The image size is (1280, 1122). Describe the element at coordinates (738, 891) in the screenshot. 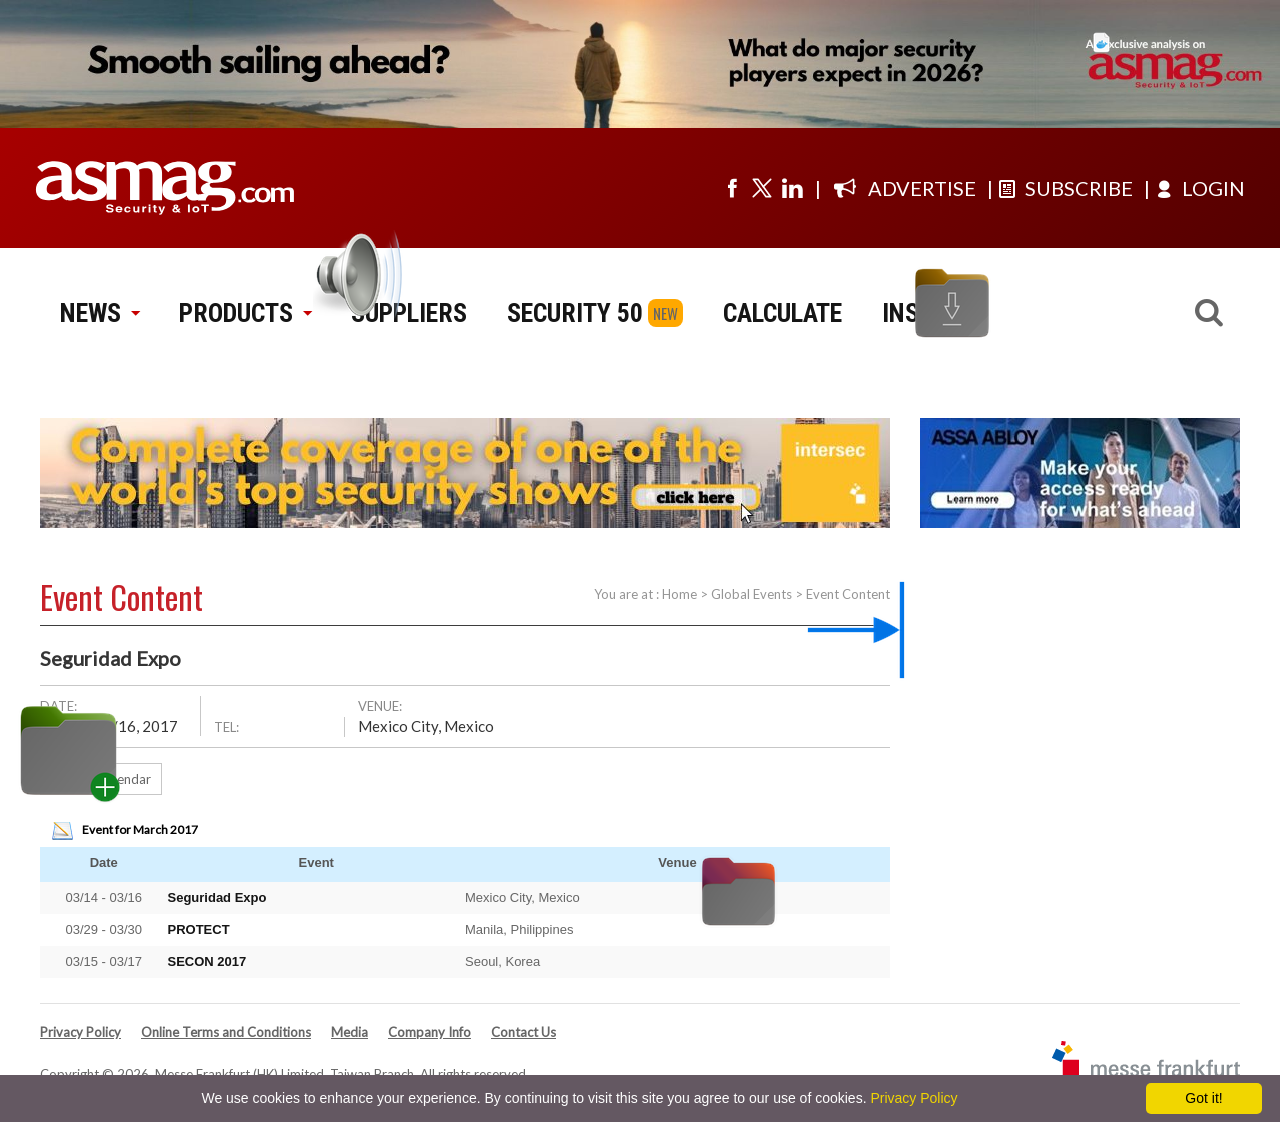

I see `drop files here to move them into this folder` at that location.